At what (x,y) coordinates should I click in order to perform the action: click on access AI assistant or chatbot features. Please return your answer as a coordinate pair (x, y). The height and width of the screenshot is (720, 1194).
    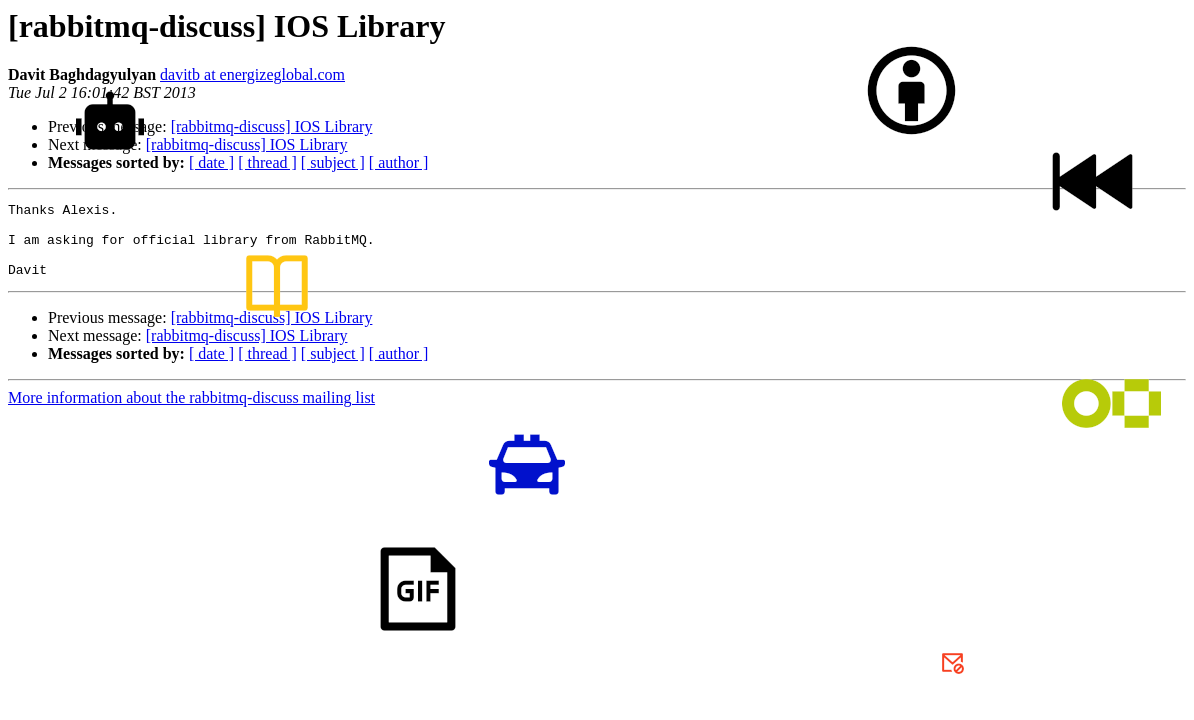
    Looking at the image, I should click on (110, 124).